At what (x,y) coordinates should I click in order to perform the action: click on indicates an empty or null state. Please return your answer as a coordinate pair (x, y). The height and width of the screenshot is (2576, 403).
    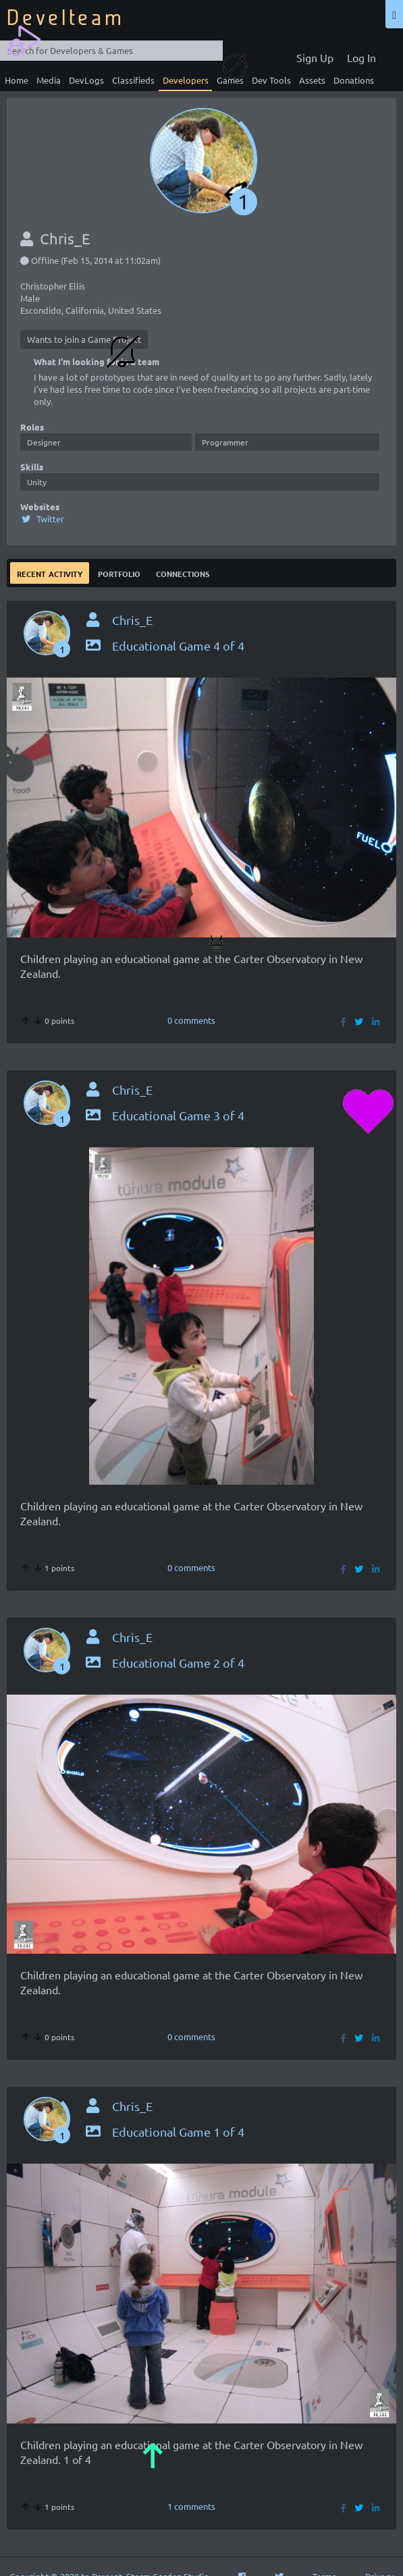
    Looking at the image, I should click on (235, 67).